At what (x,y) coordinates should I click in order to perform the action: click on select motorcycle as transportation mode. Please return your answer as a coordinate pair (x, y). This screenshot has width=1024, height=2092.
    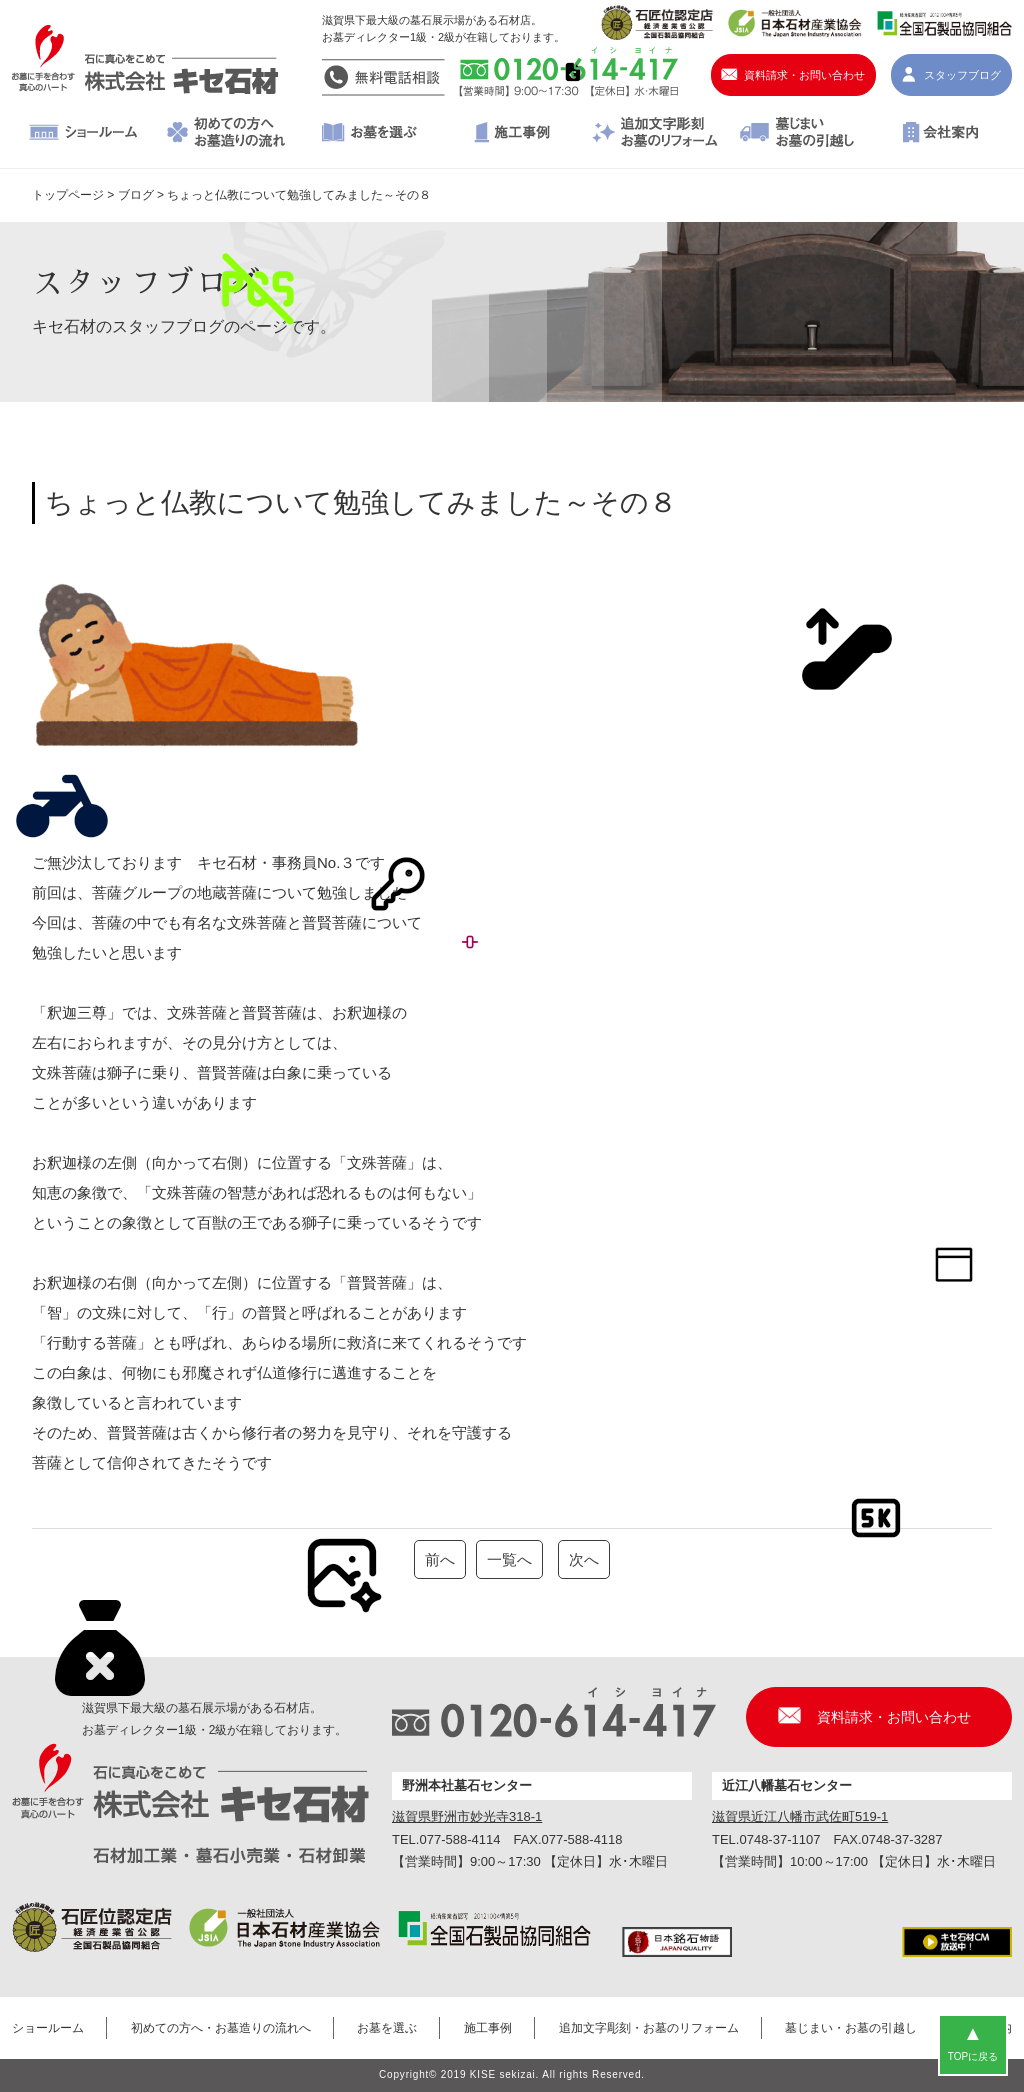
    Looking at the image, I should click on (62, 804).